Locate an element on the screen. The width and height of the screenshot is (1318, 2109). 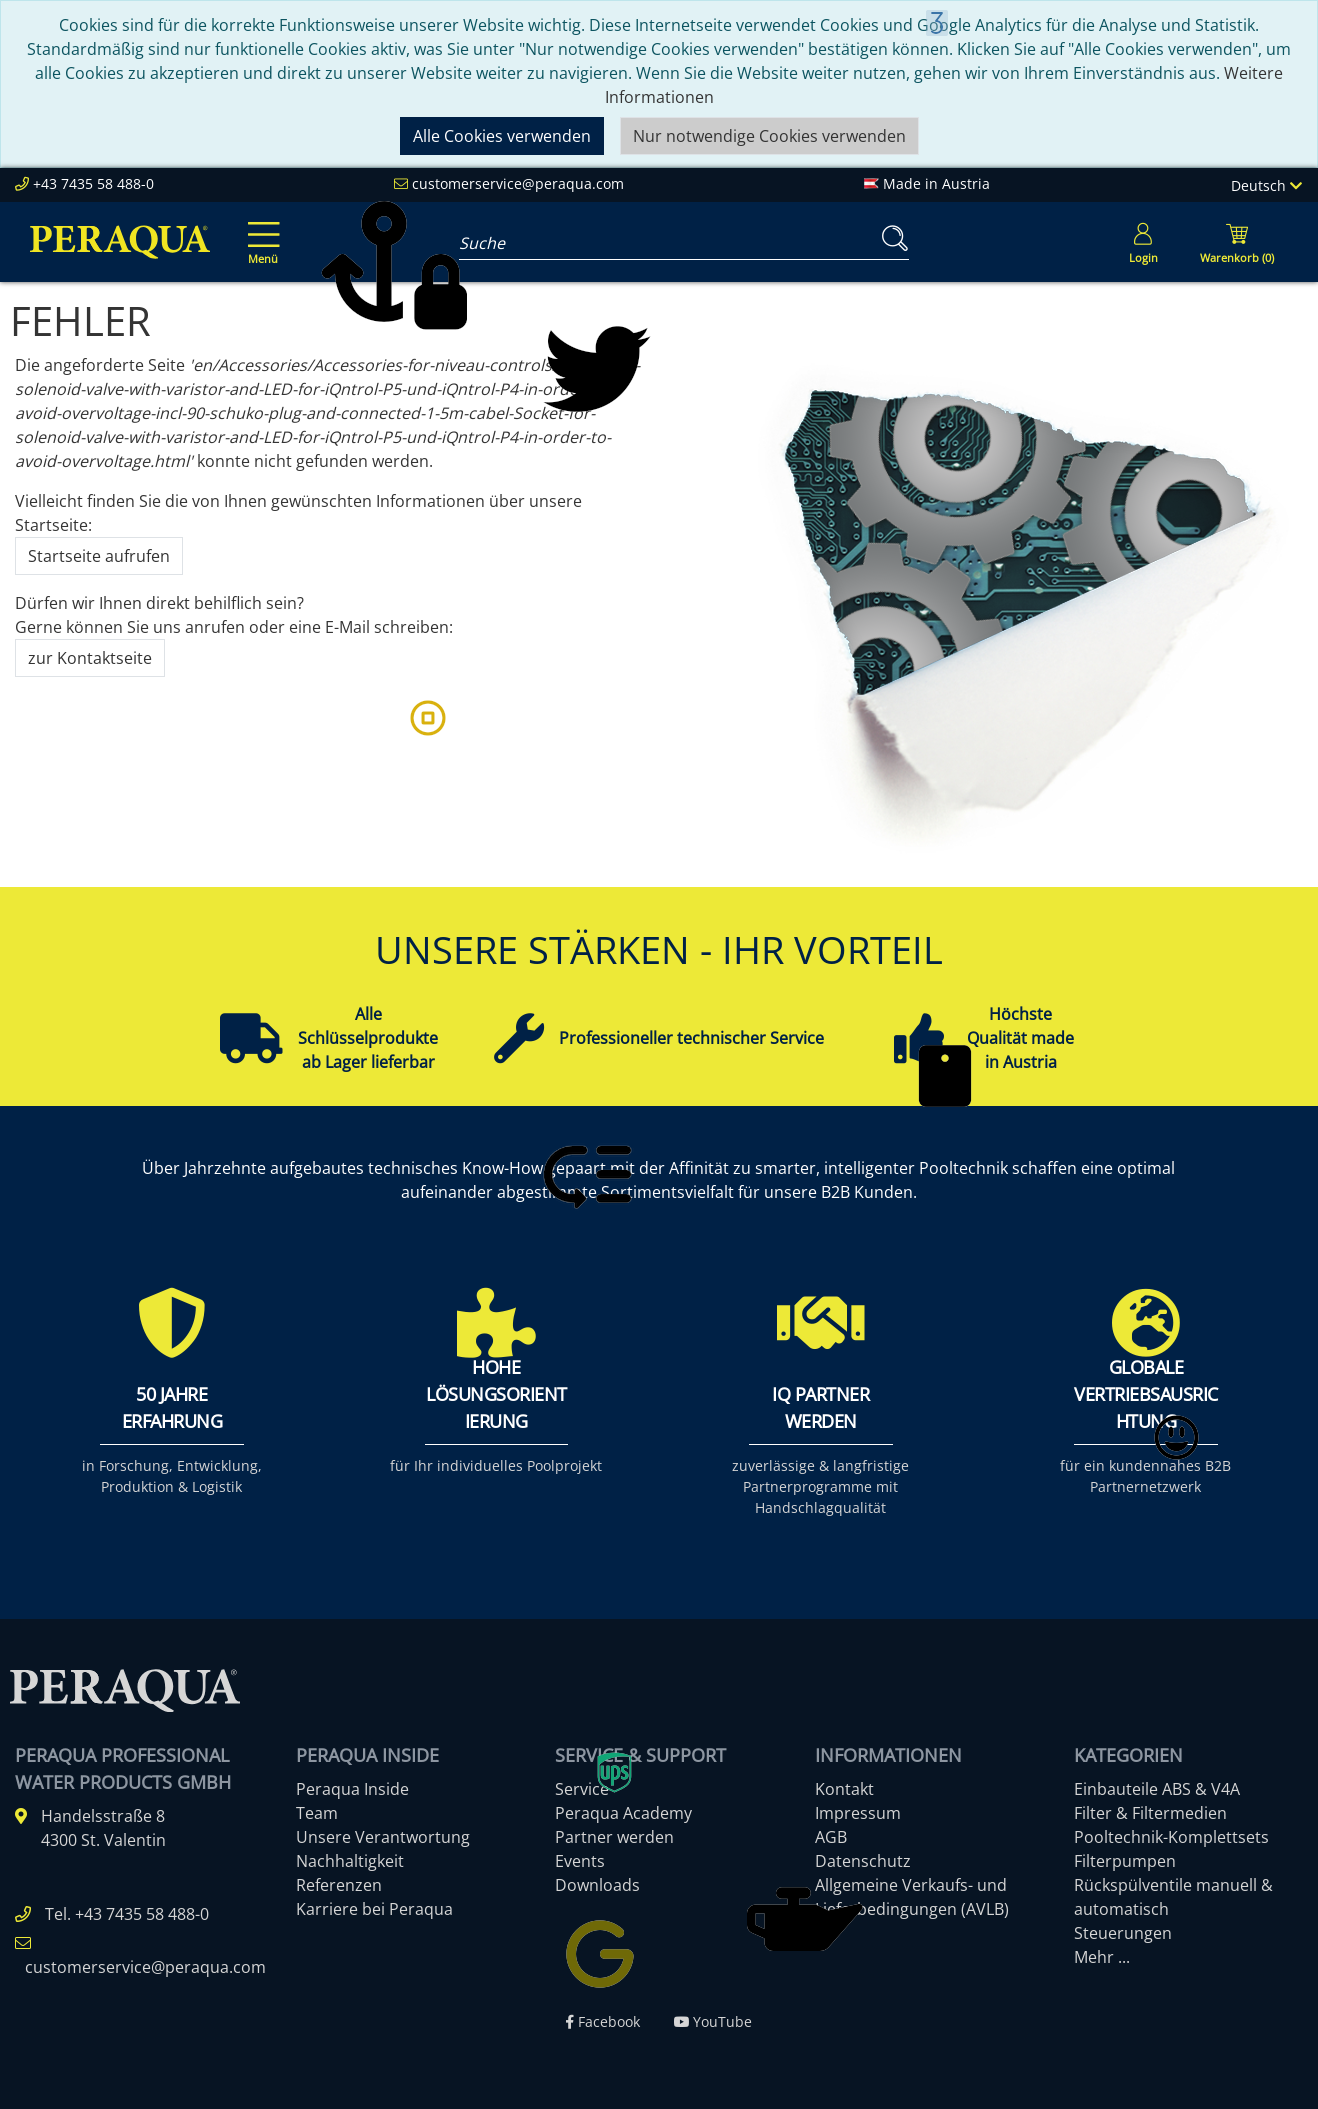
insert a grinning emoji into your message is located at coordinates (1176, 1437).